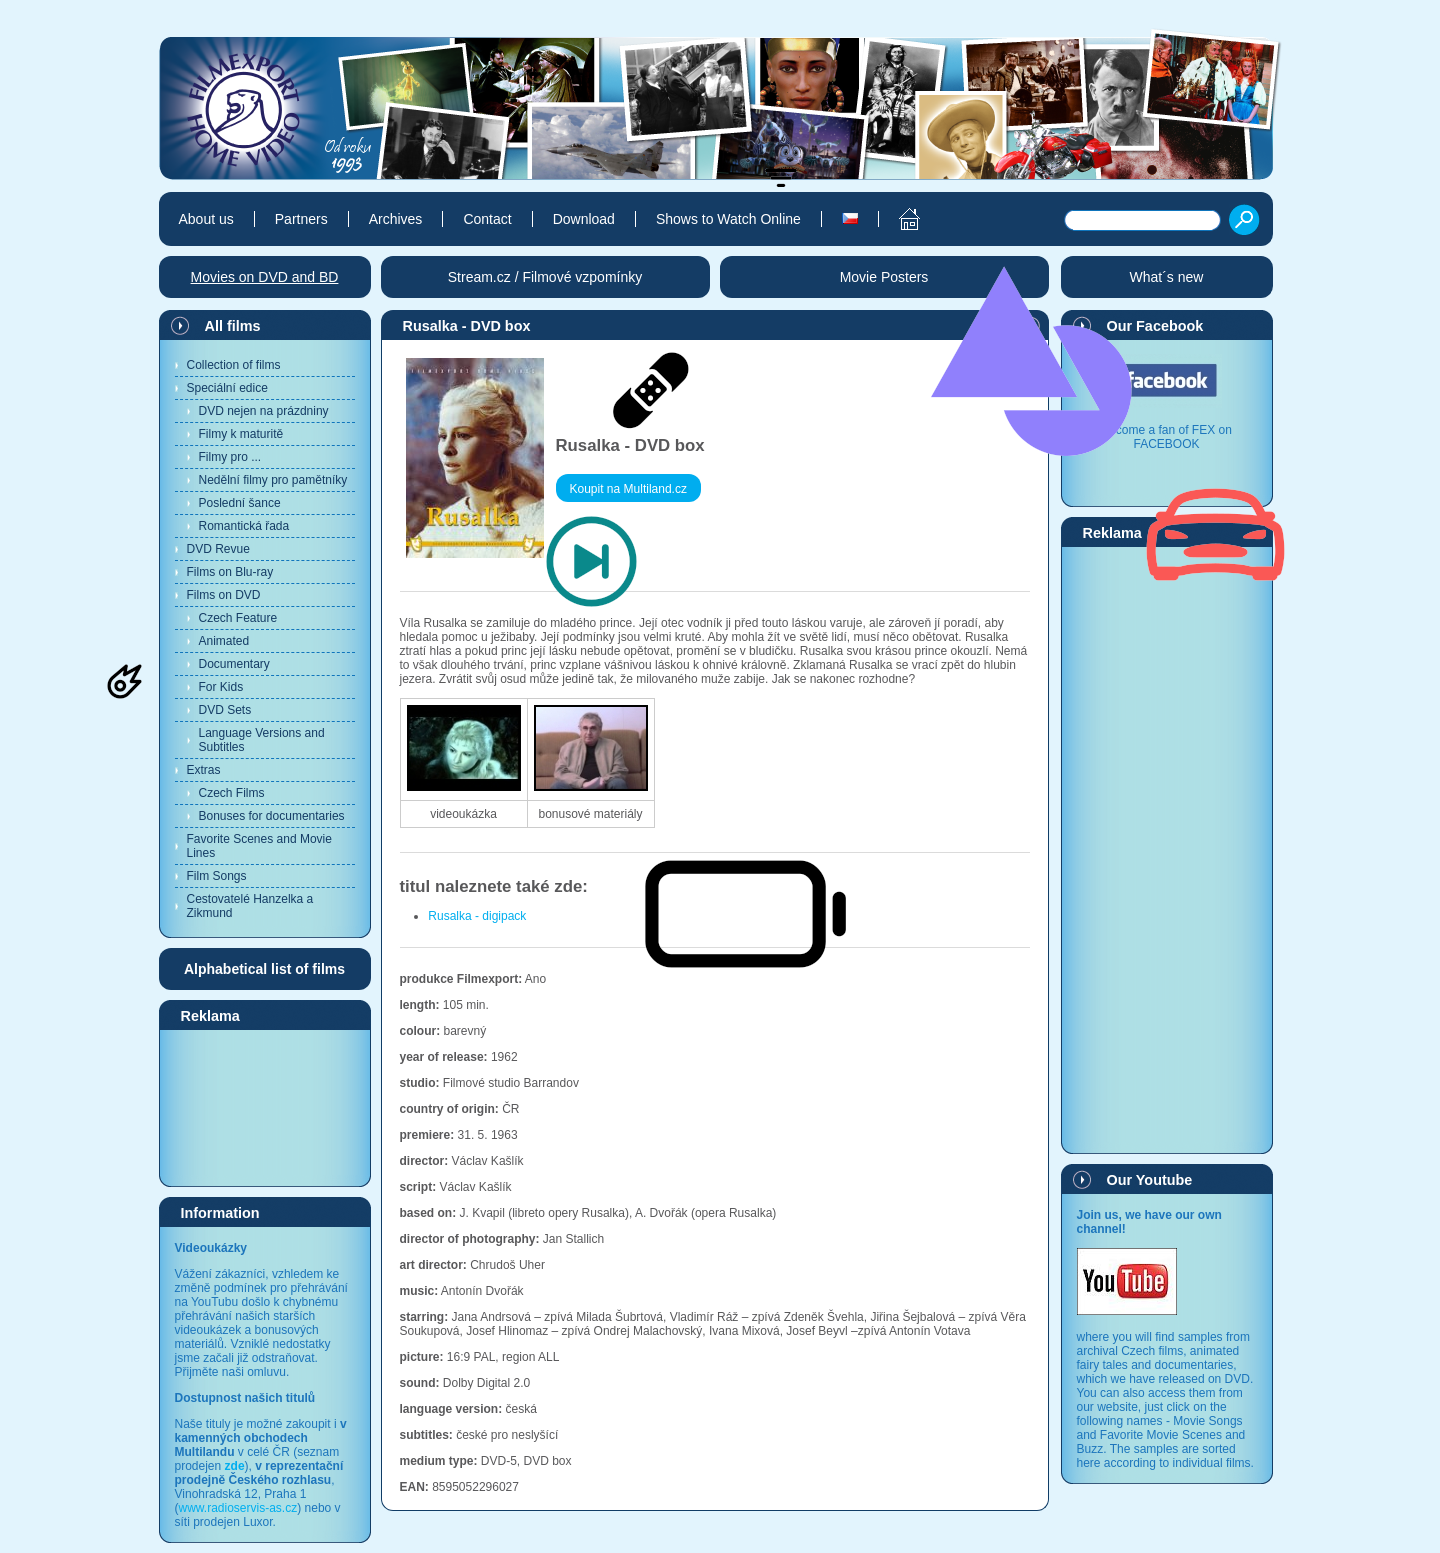 The height and width of the screenshot is (1553, 1440). I want to click on access first aid or medical help, so click(650, 390).